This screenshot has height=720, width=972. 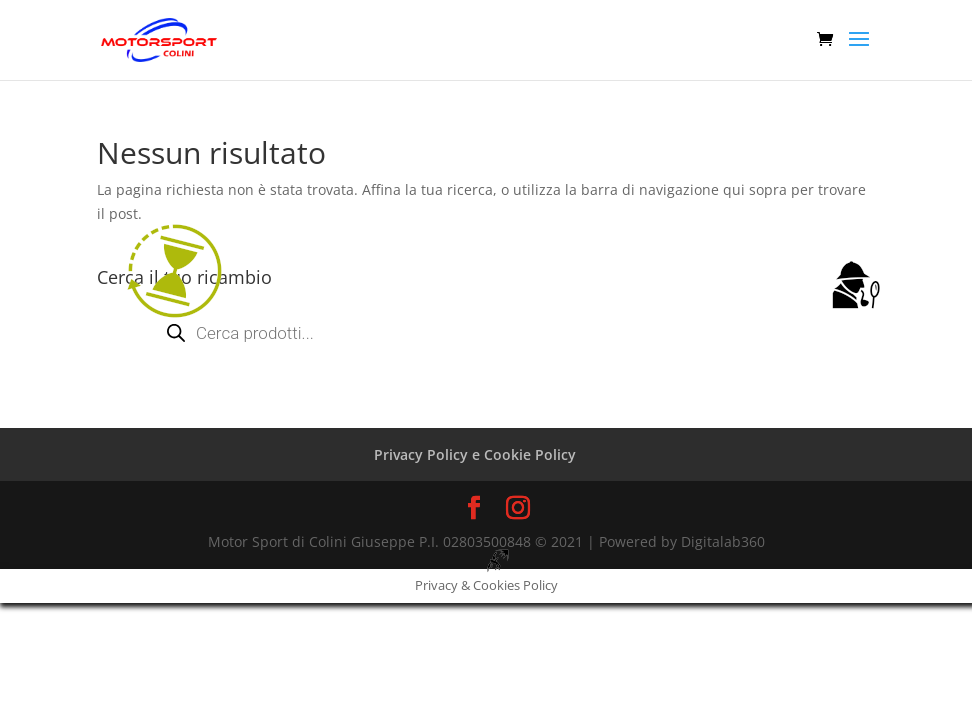 What do you see at coordinates (175, 271) in the screenshot?
I see `indicates time remaining or elapsed duration` at bounding box center [175, 271].